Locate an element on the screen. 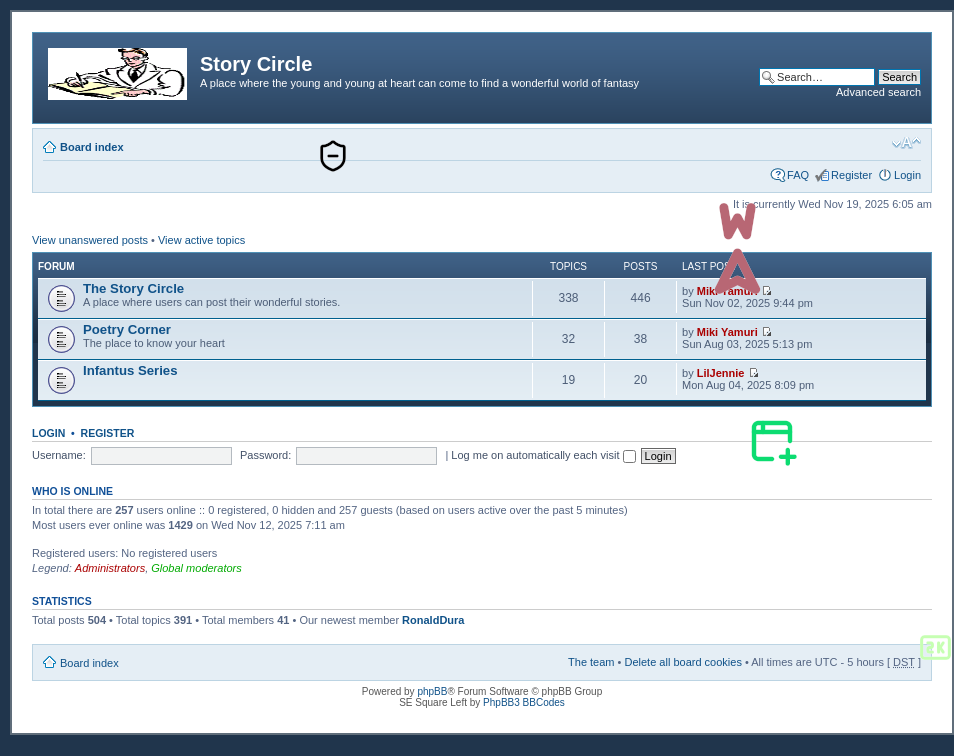  remove or reduce security protection is located at coordinates (333, 156).